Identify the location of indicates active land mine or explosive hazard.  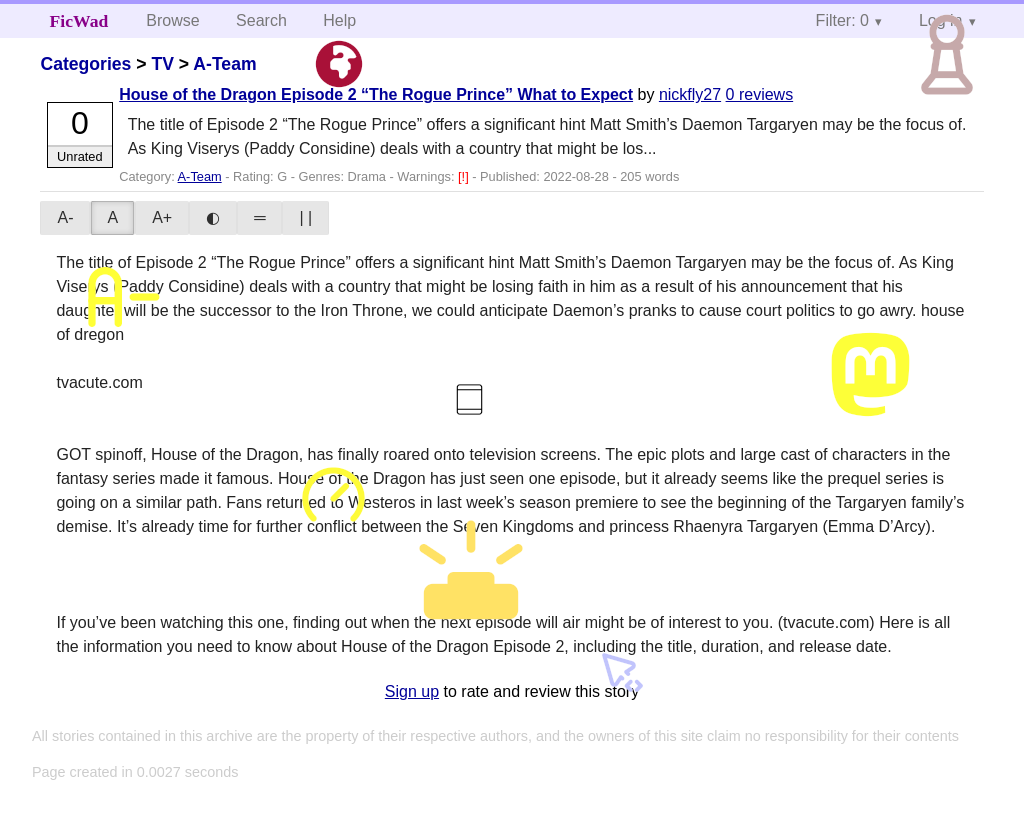
(471, 572).